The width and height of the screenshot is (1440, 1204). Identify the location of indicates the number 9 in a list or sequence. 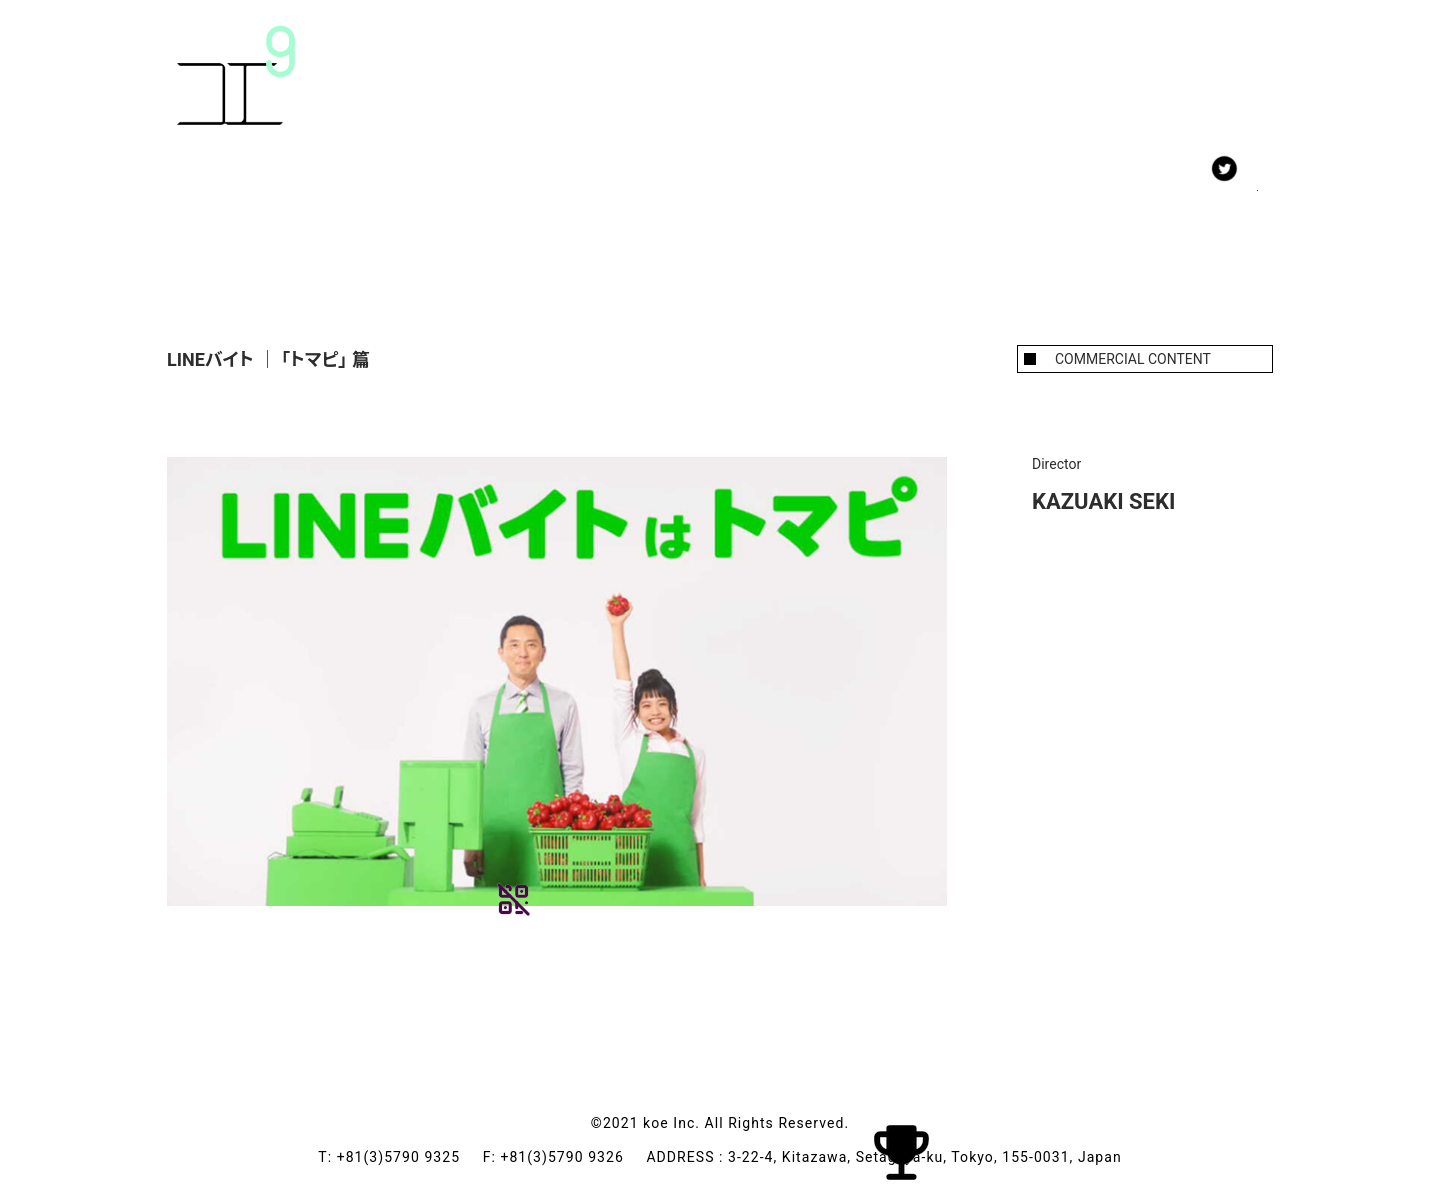
(280, 51).